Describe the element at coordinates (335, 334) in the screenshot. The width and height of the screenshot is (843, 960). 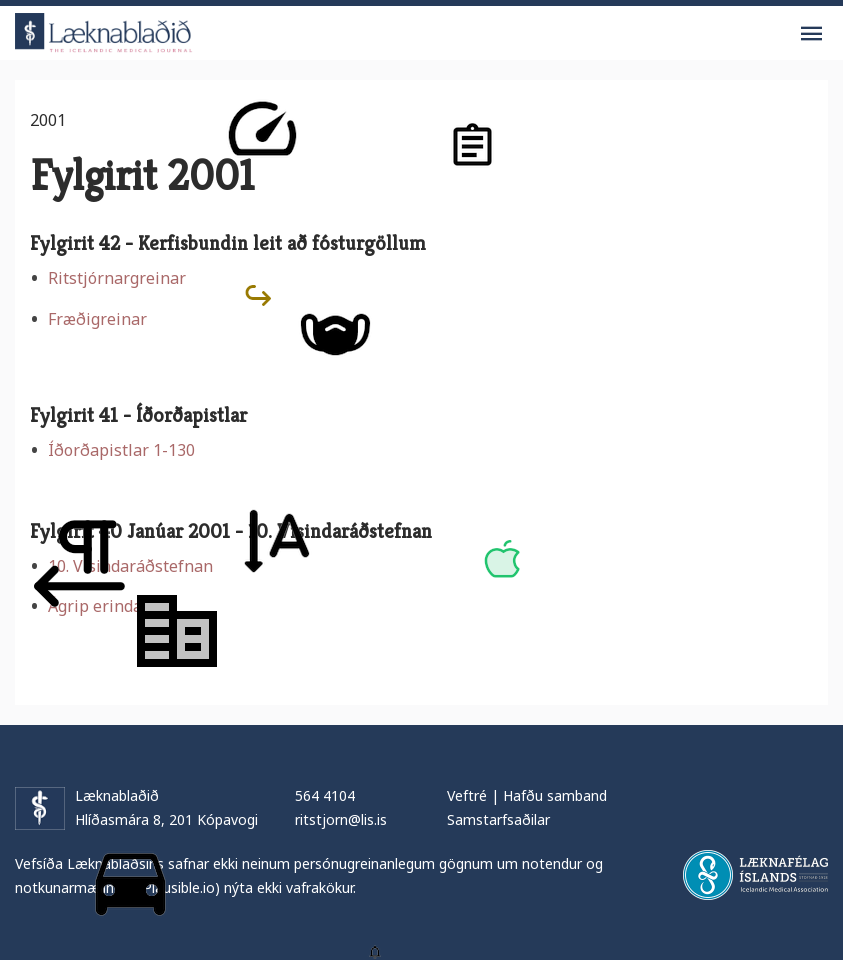
I see `indicates mask required or health safety guidelines` at that location.